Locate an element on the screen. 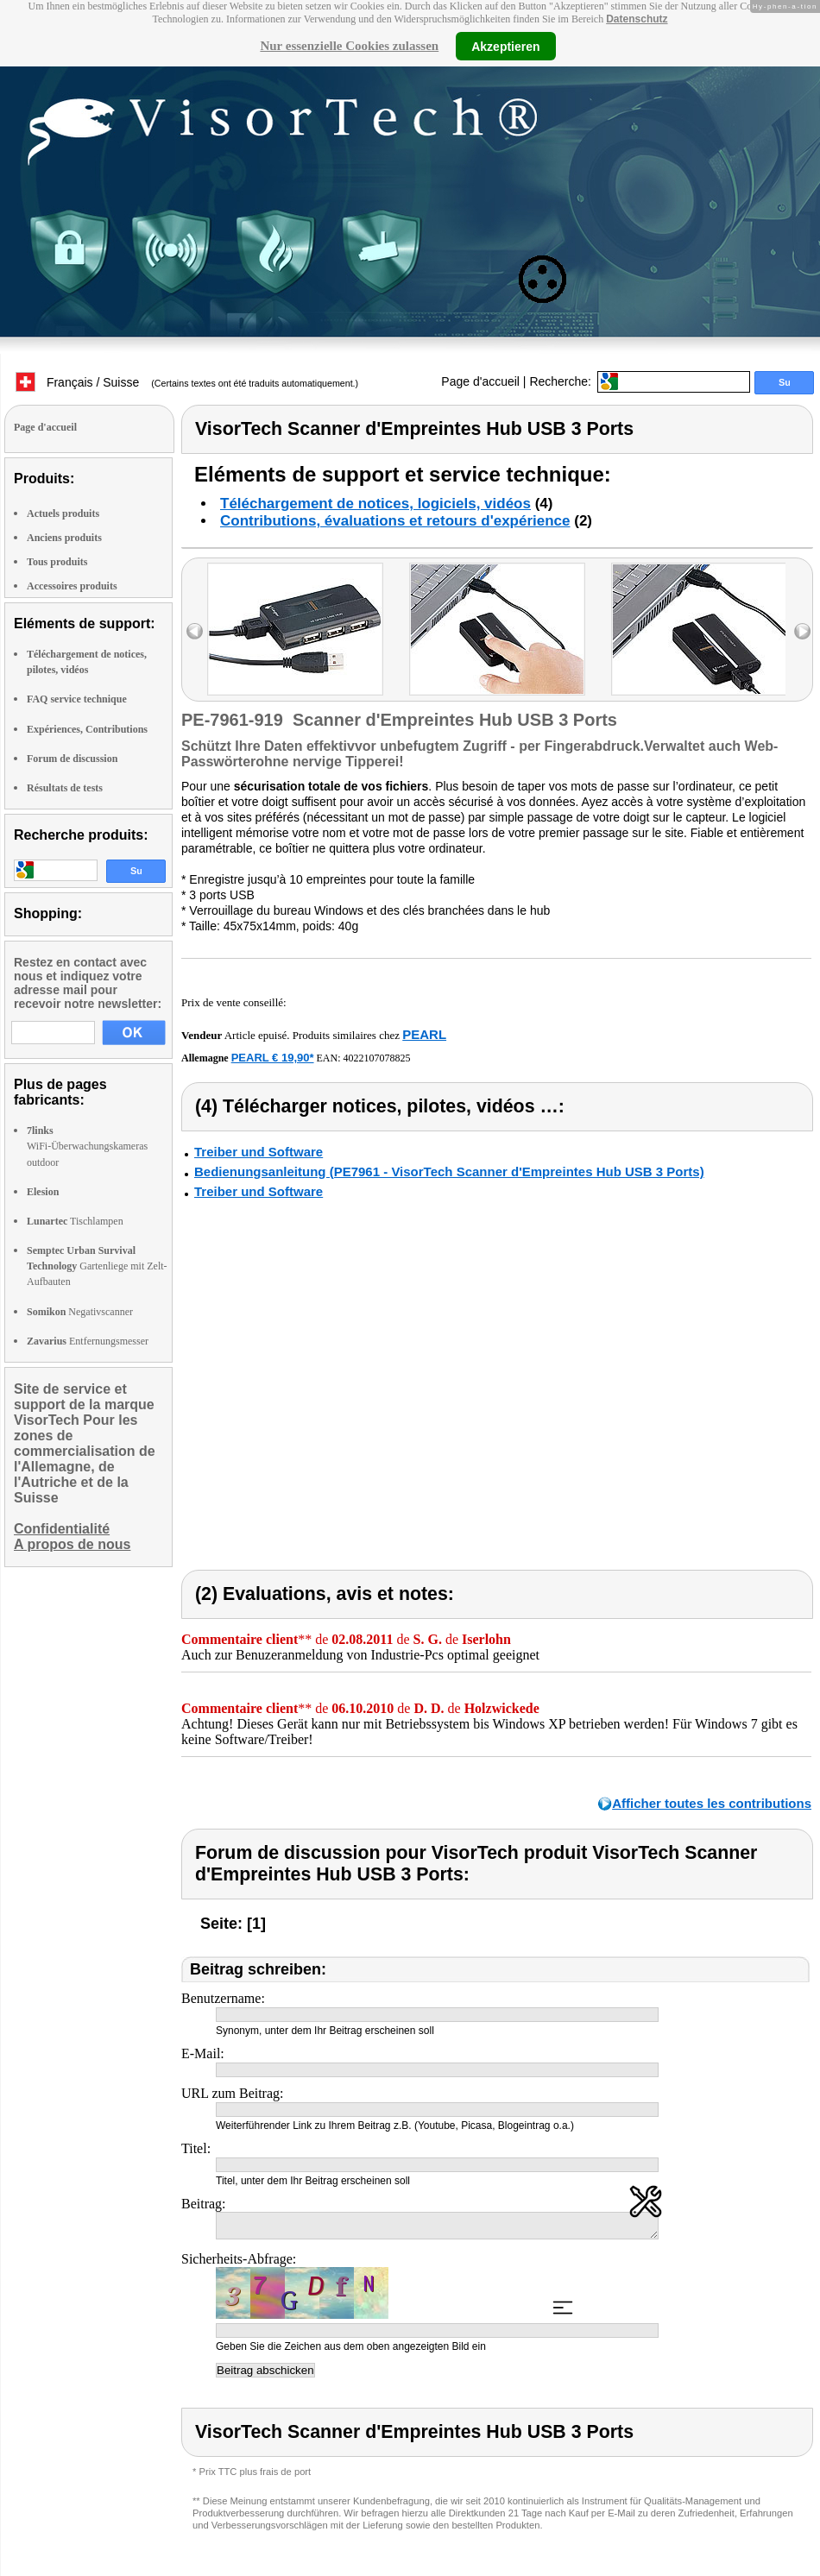 This screenshot has width=820, height=2576. open navigation menu is located at coordinates (563, 2308).